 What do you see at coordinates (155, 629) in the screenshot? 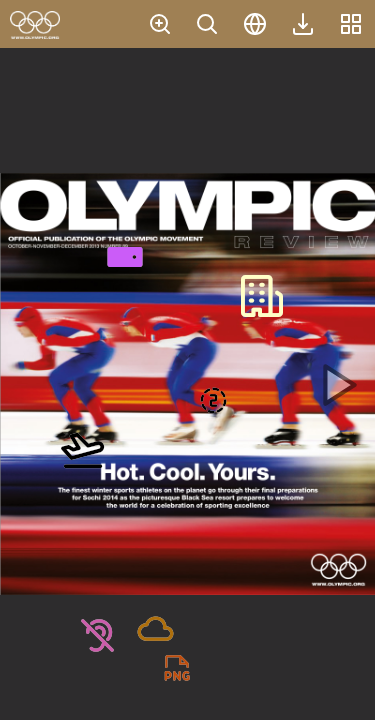
I see `access cloud storage` at bounding box center [155, 629].